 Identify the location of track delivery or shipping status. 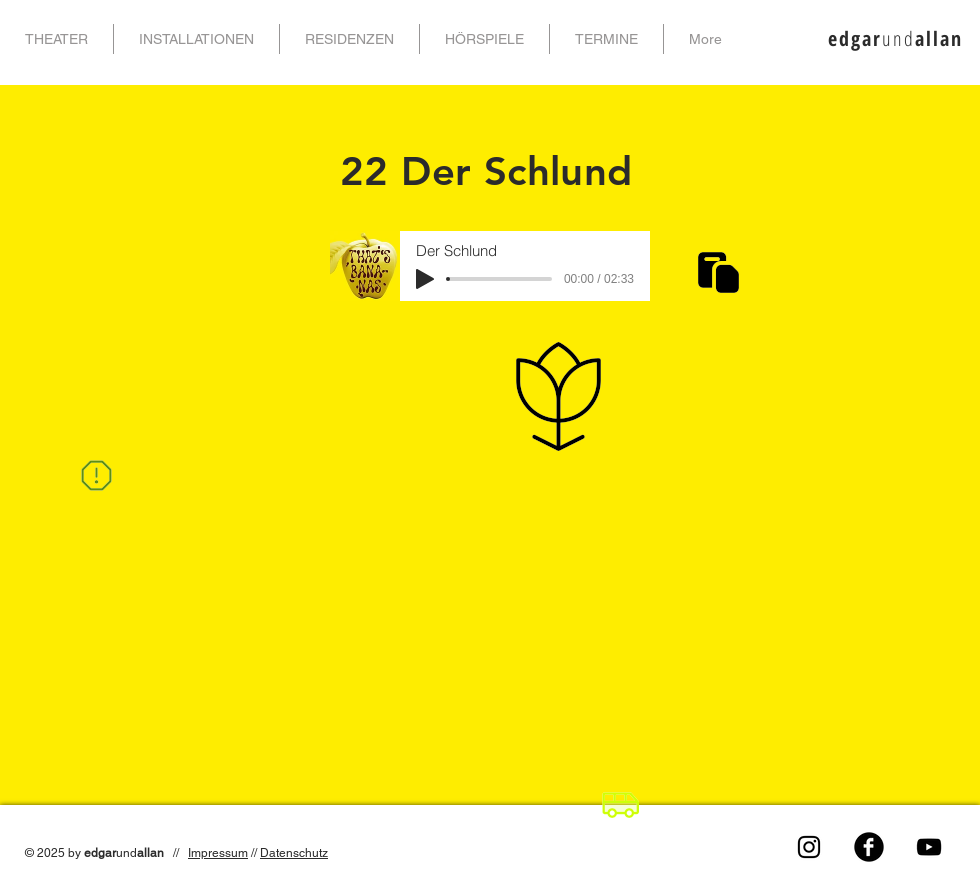
(619, 804).